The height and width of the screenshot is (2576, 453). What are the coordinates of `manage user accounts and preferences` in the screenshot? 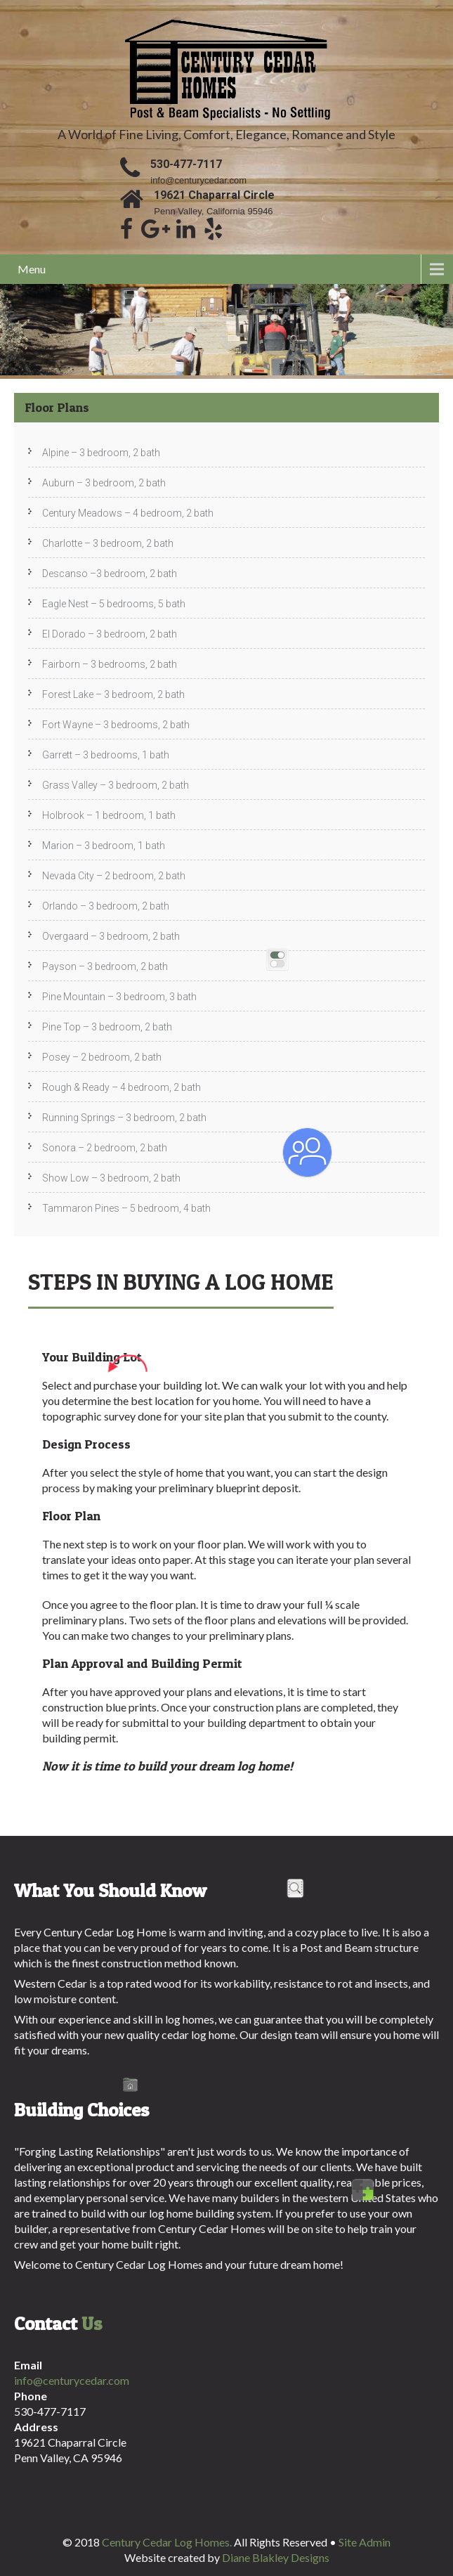 It's located at (307, 1152).